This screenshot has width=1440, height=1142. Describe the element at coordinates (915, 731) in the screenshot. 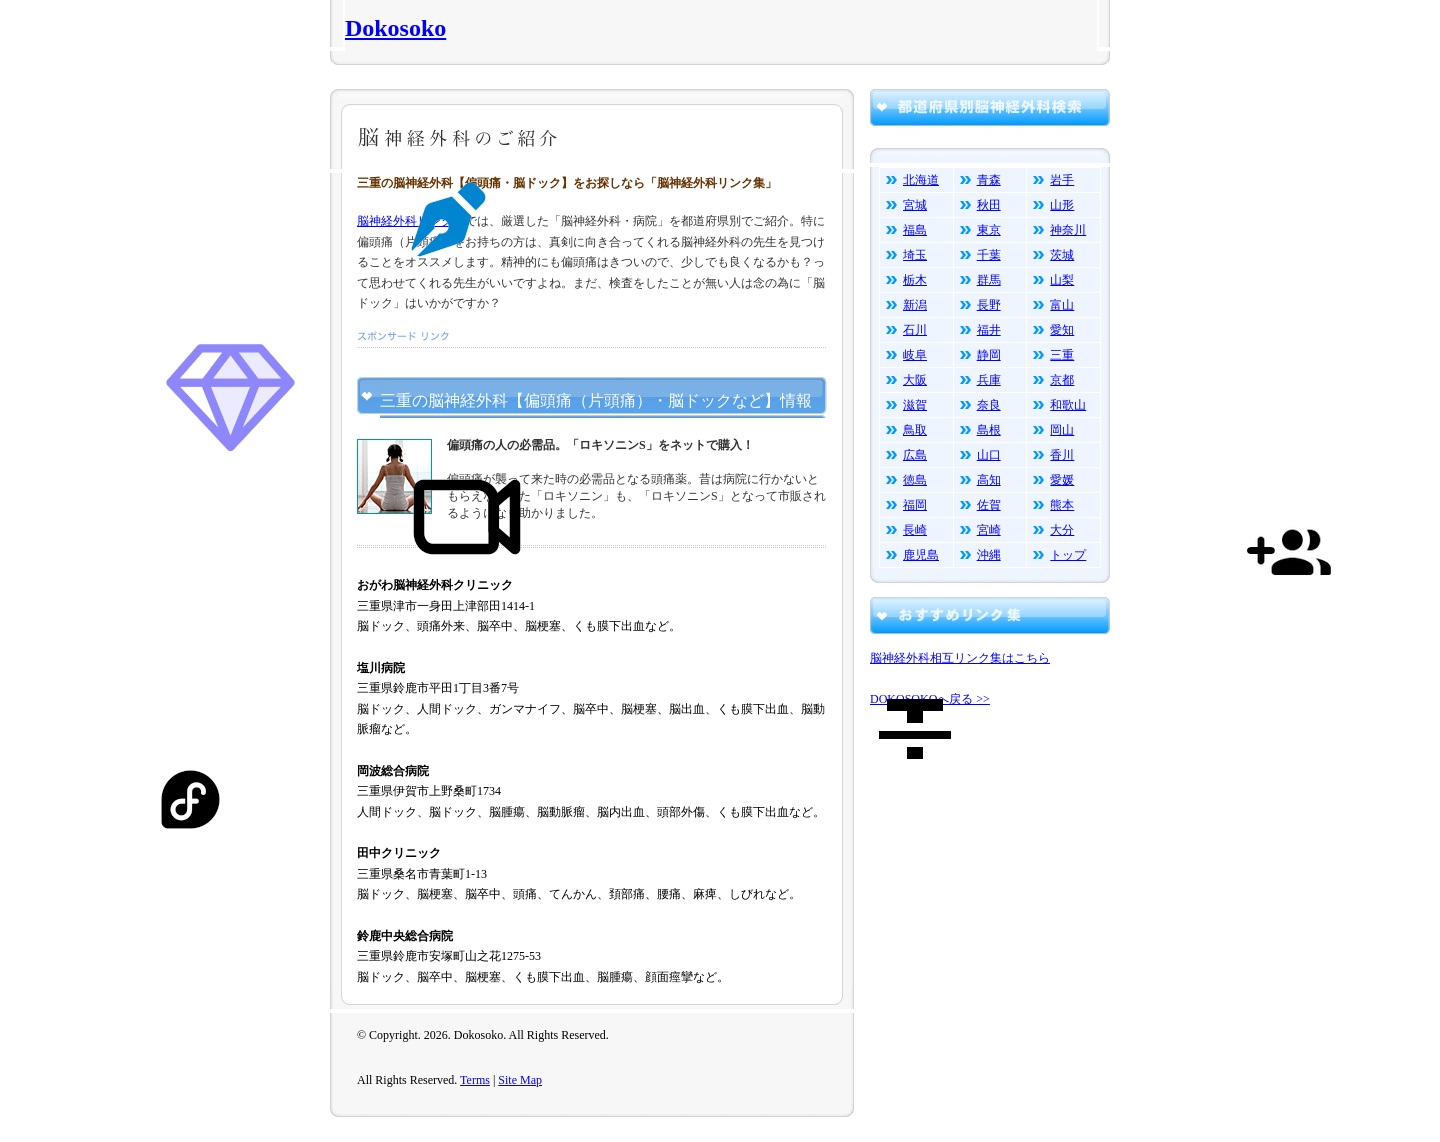

I see `apply strikethrough formatting to selected text` at that location.